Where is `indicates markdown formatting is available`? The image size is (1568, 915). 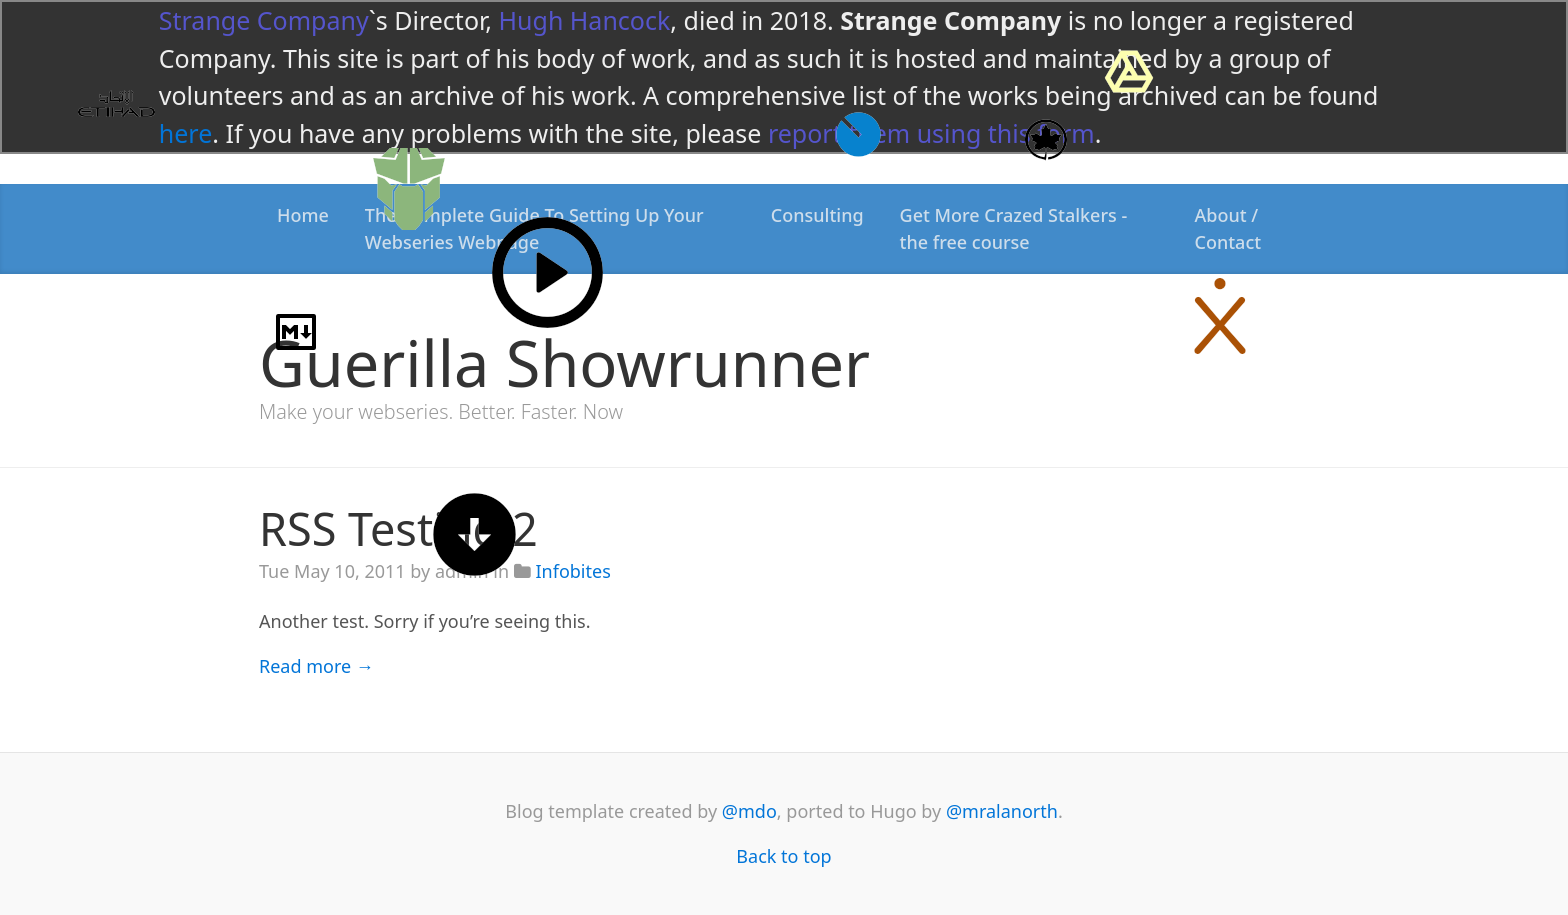
indicates markdown formatting is available is located at coordinates (296, 332).